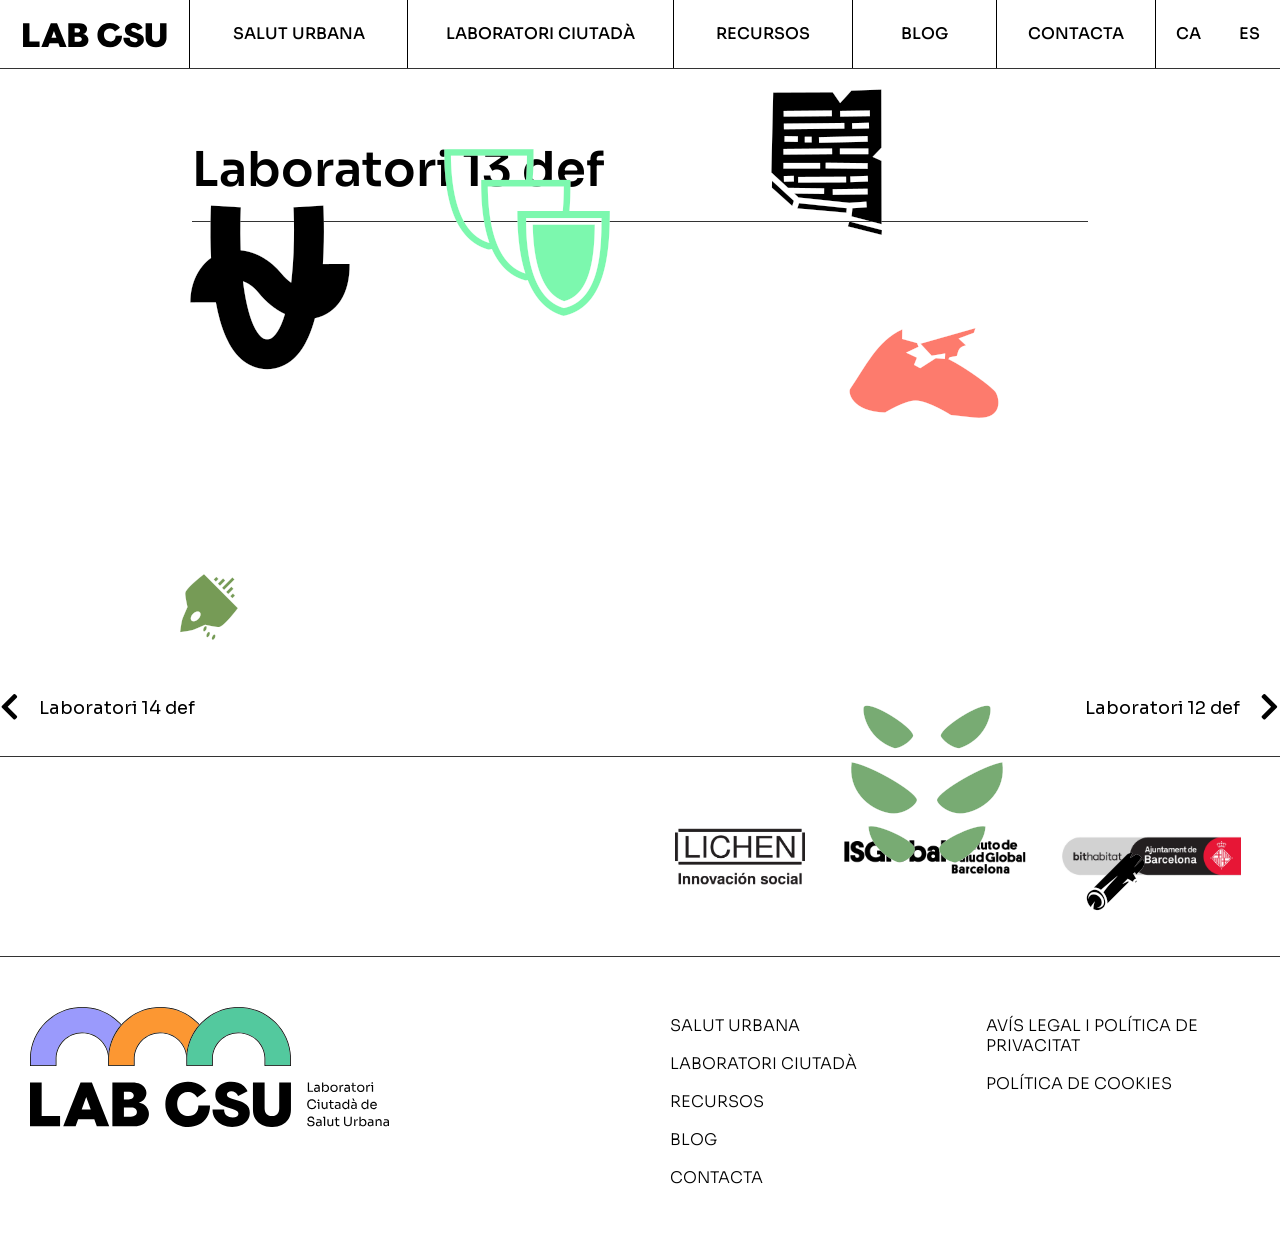  Describe the element at coordinates (824, 161) in the screenshot. I see `access notes or written records` at that location.